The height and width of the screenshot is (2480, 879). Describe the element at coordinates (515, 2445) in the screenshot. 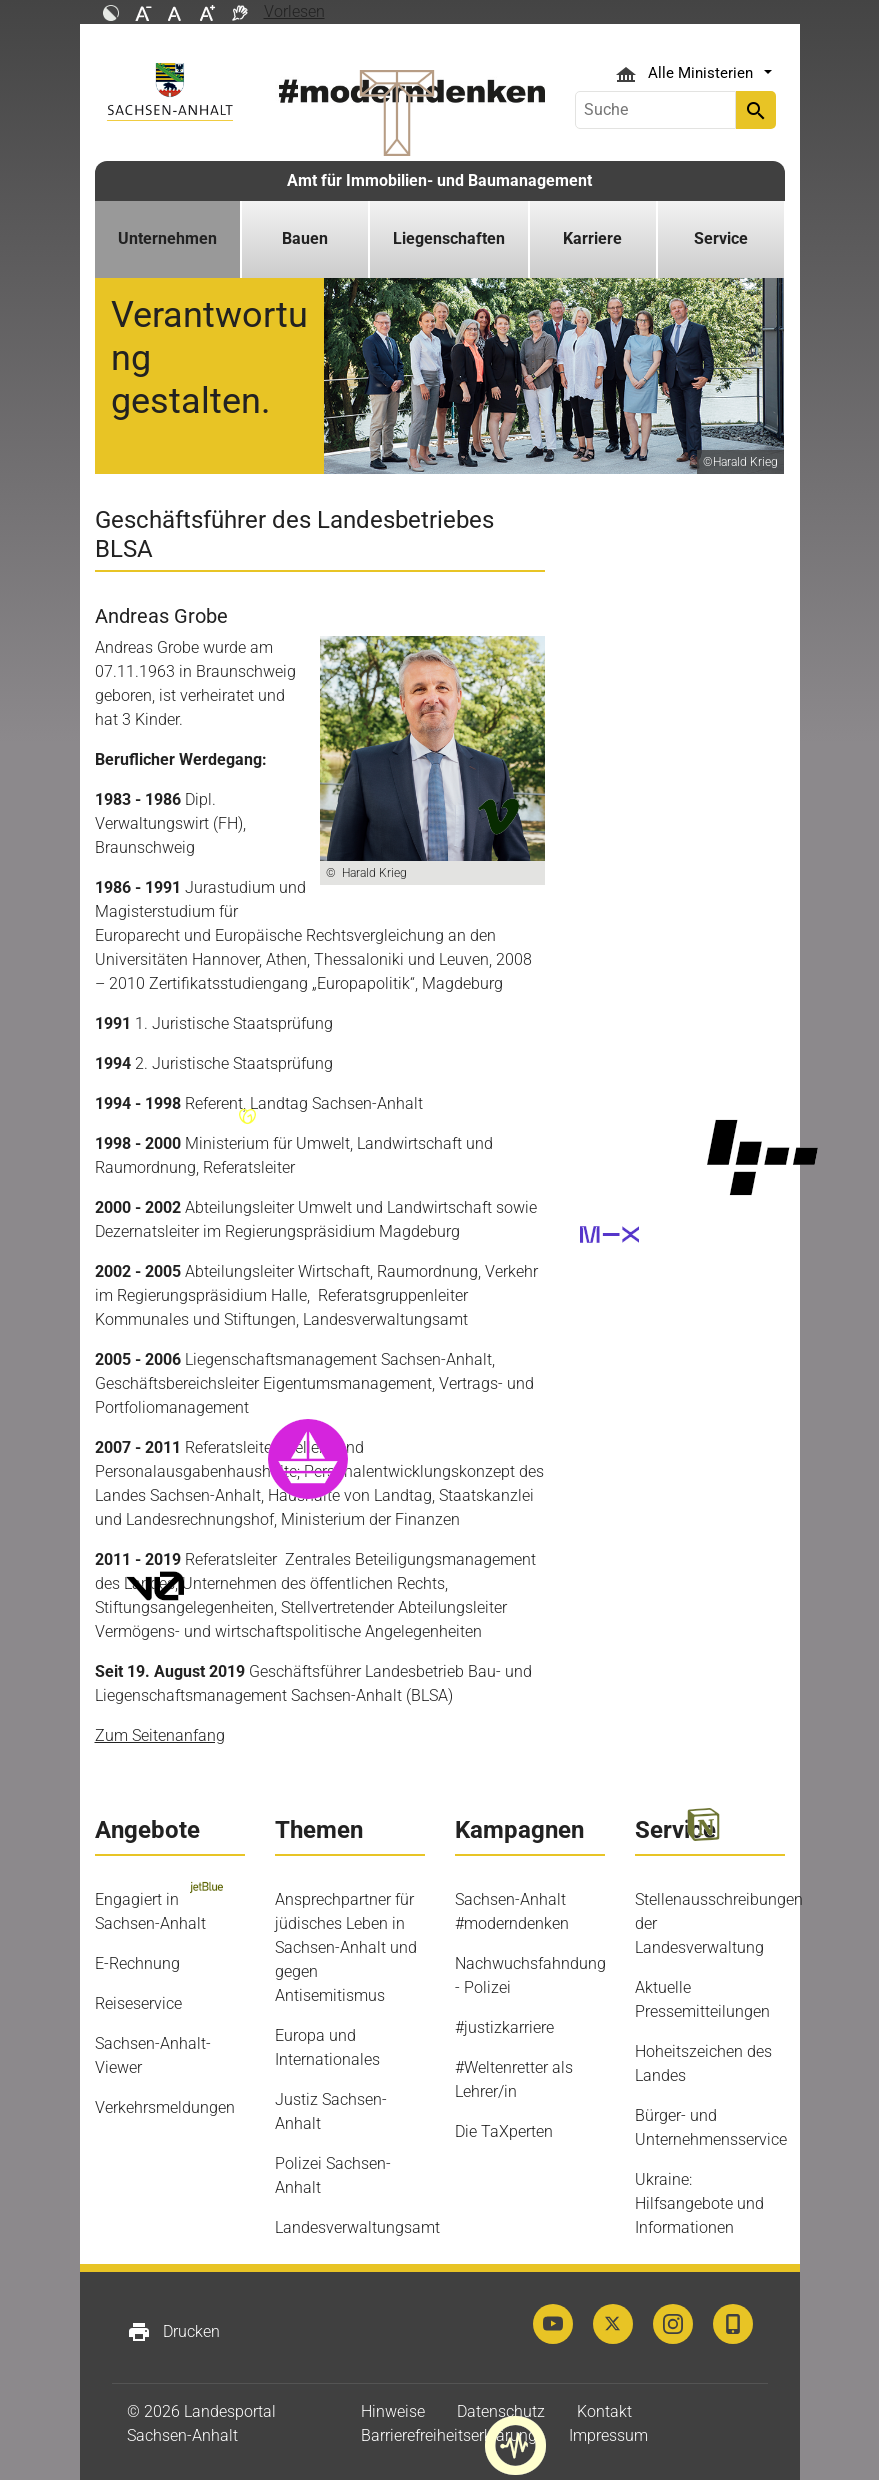

I see `graylog logo - open log management platform` at that location.